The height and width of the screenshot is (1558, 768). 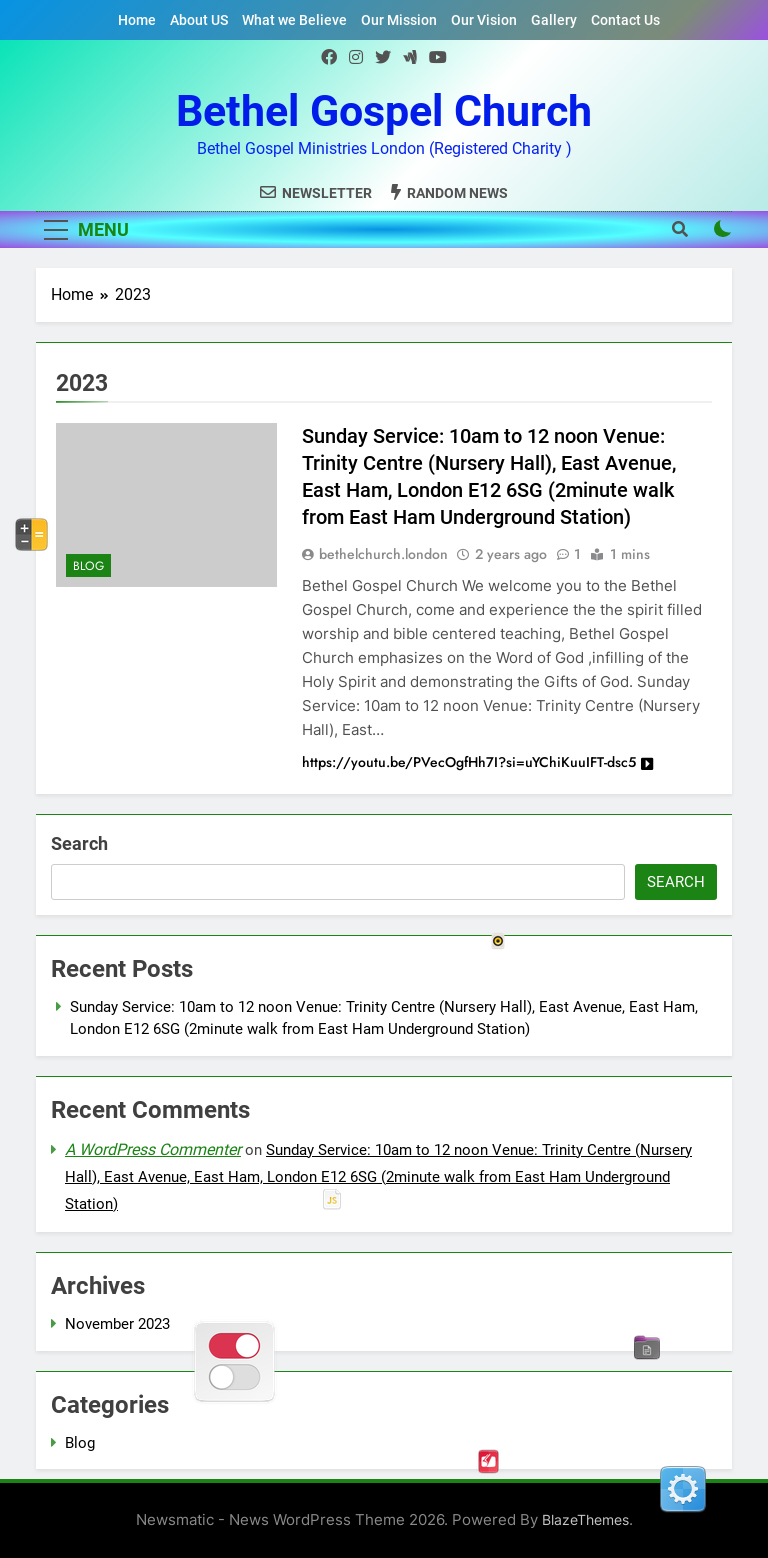 What do you see at coordinates (647, 1347) in the screenshot?
I see `open documents folder` at bounding box center [647, 1347].